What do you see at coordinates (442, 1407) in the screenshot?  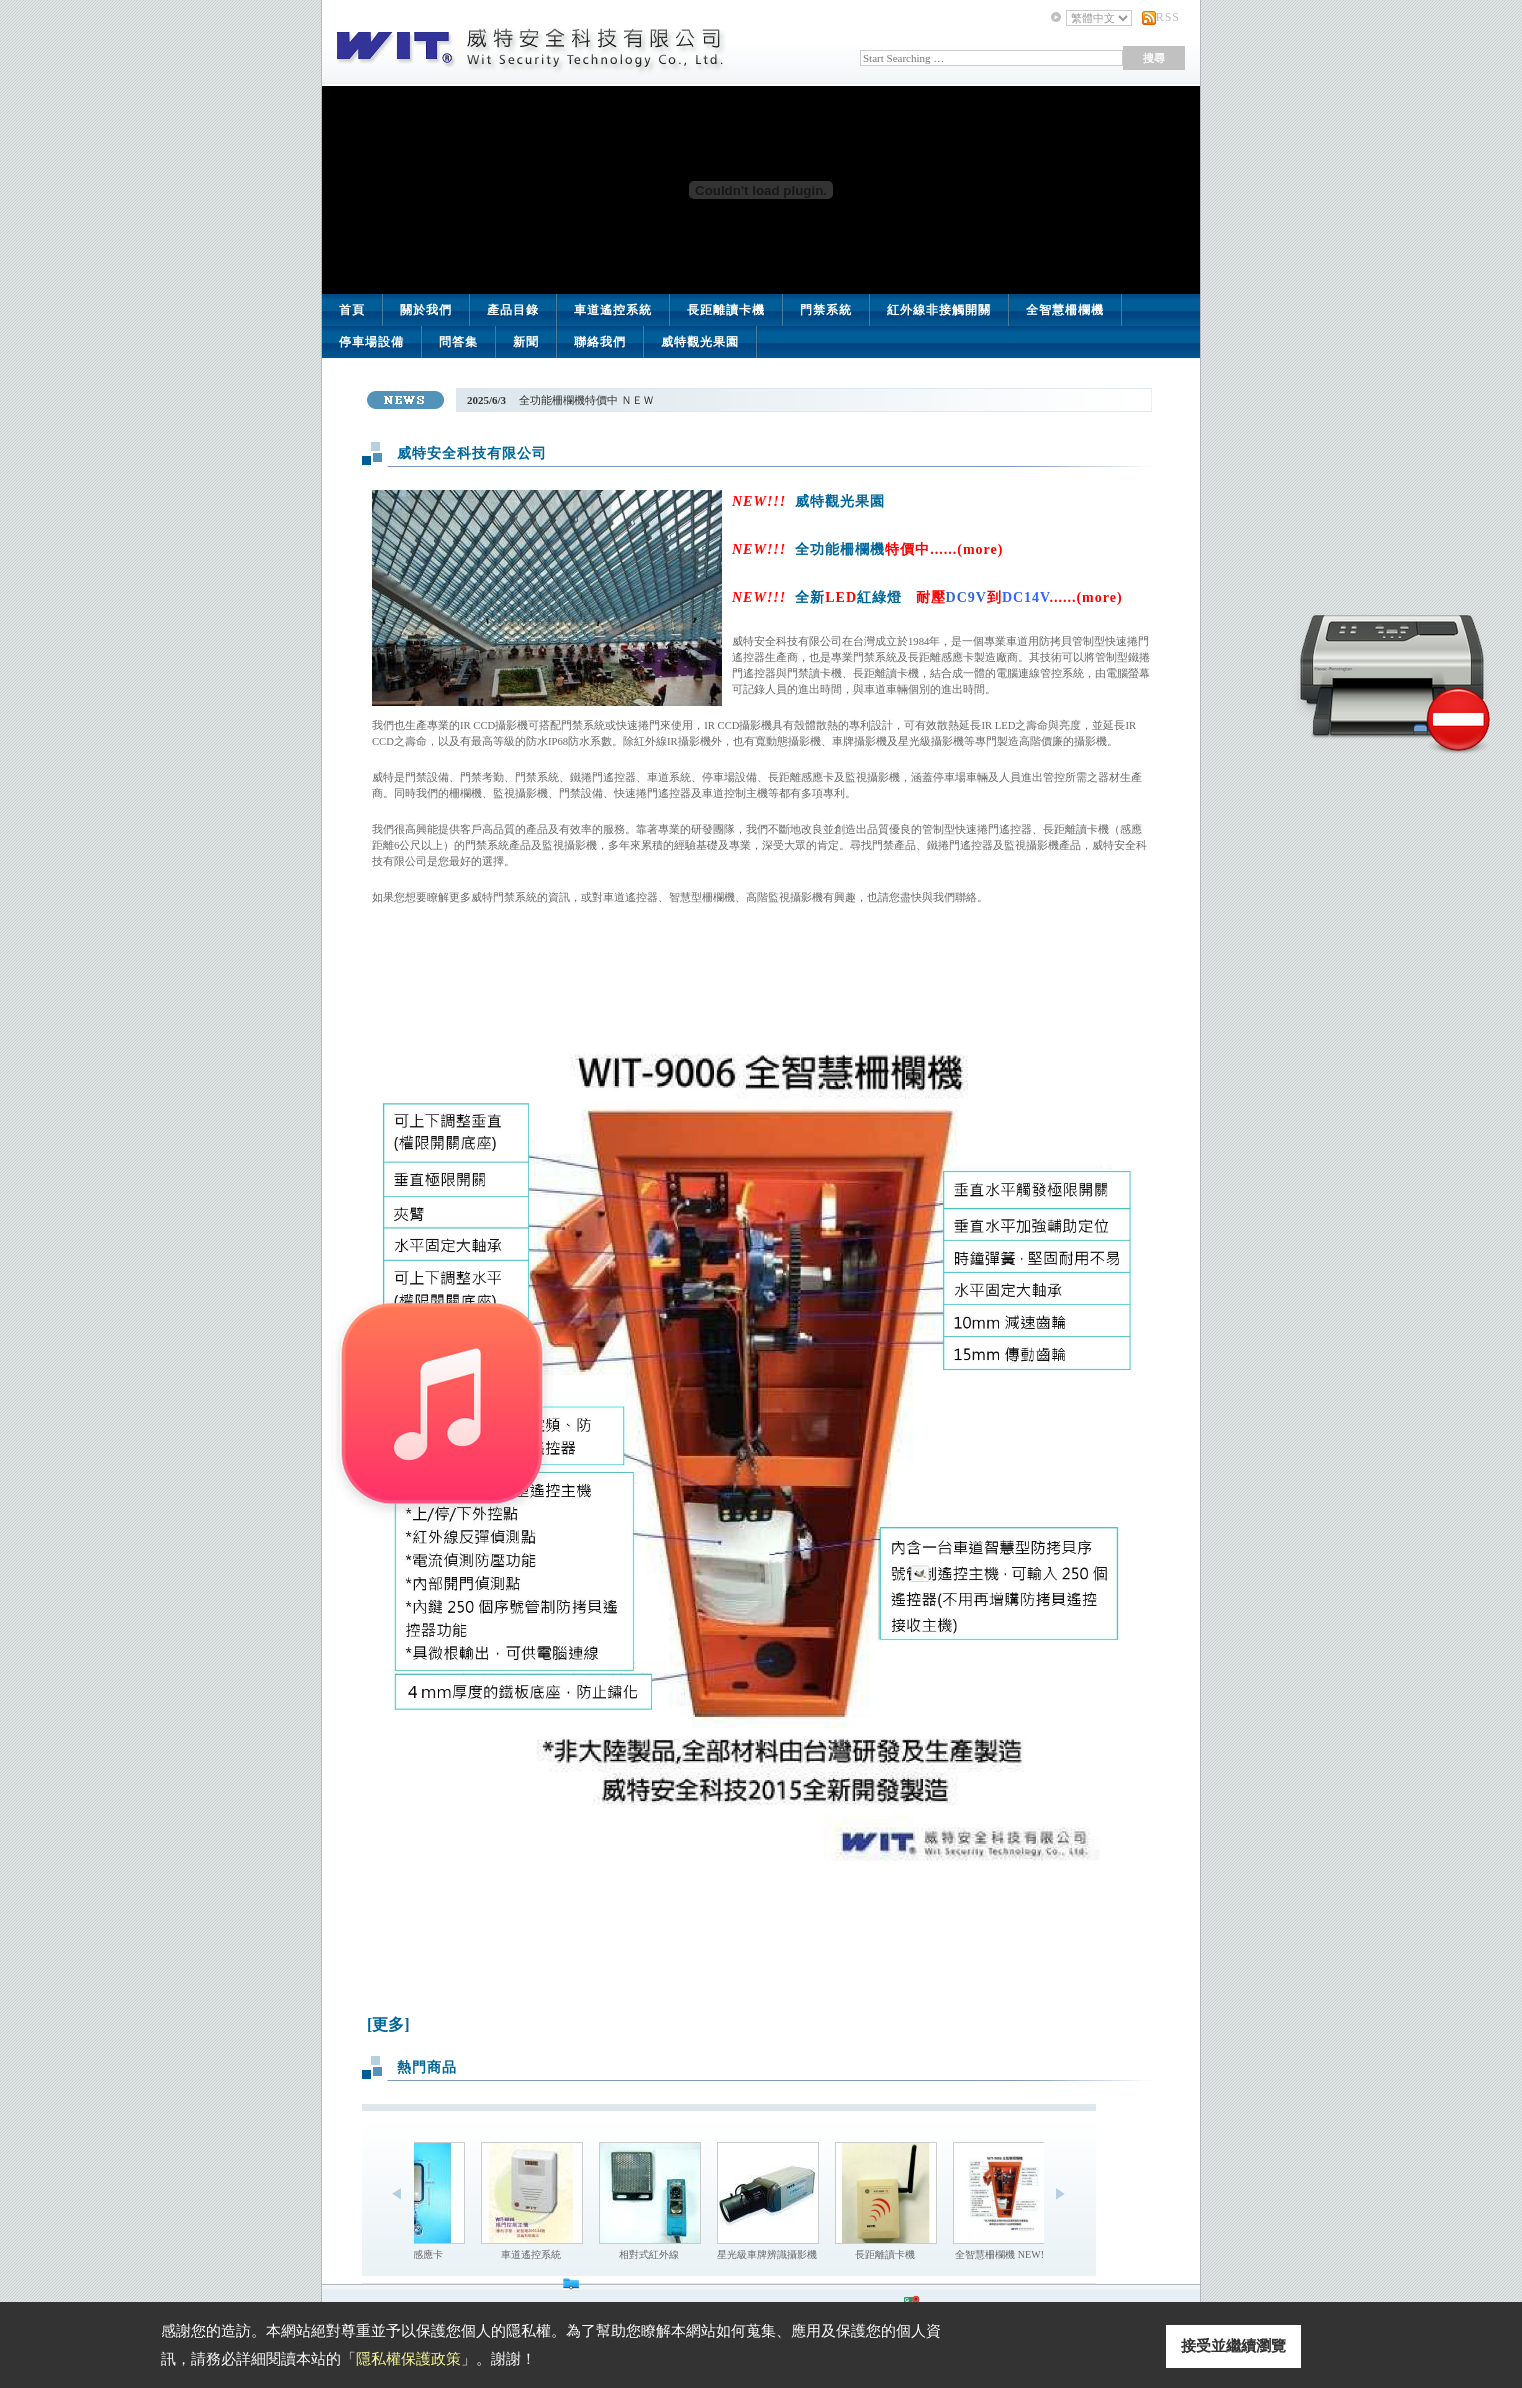 I see `open multimedia or music app settings` at bounding box center [442, 1407].